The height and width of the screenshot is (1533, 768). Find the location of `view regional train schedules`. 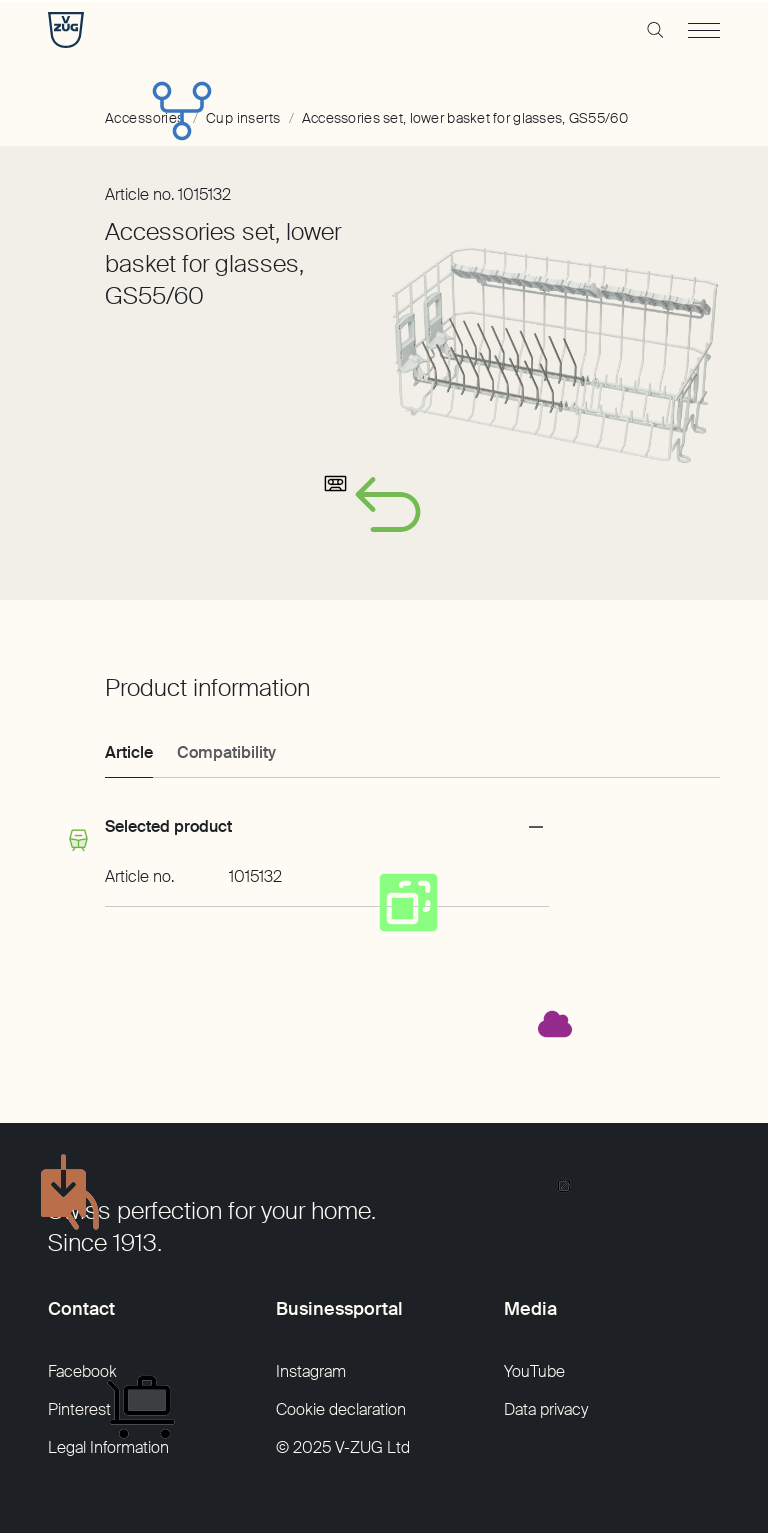

view regional train schedules is located at coordinates (78, 839).